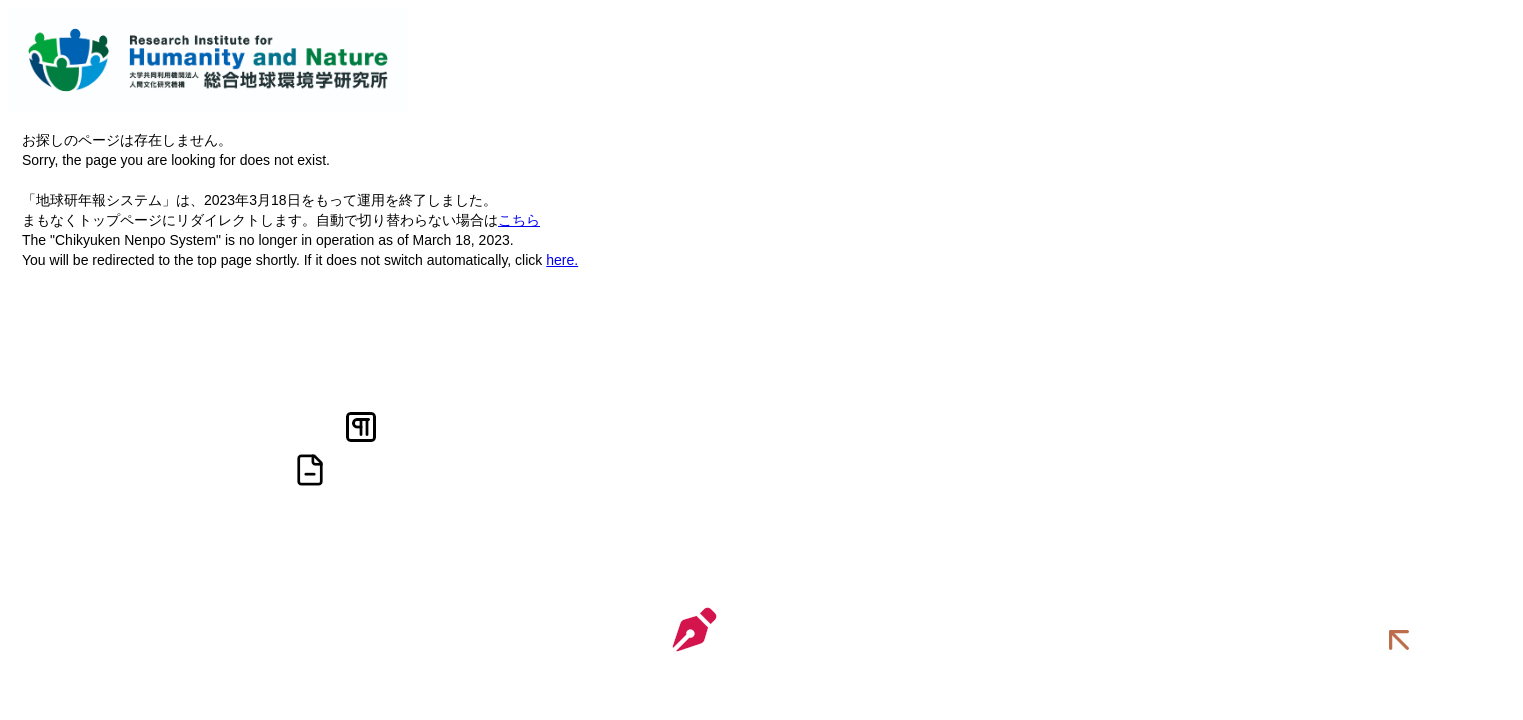 The width and height of the screenshot is (1523, 720). Describe the element at coordinates (310, 470) in the screenshot. I see `remove a file or document` at that location.